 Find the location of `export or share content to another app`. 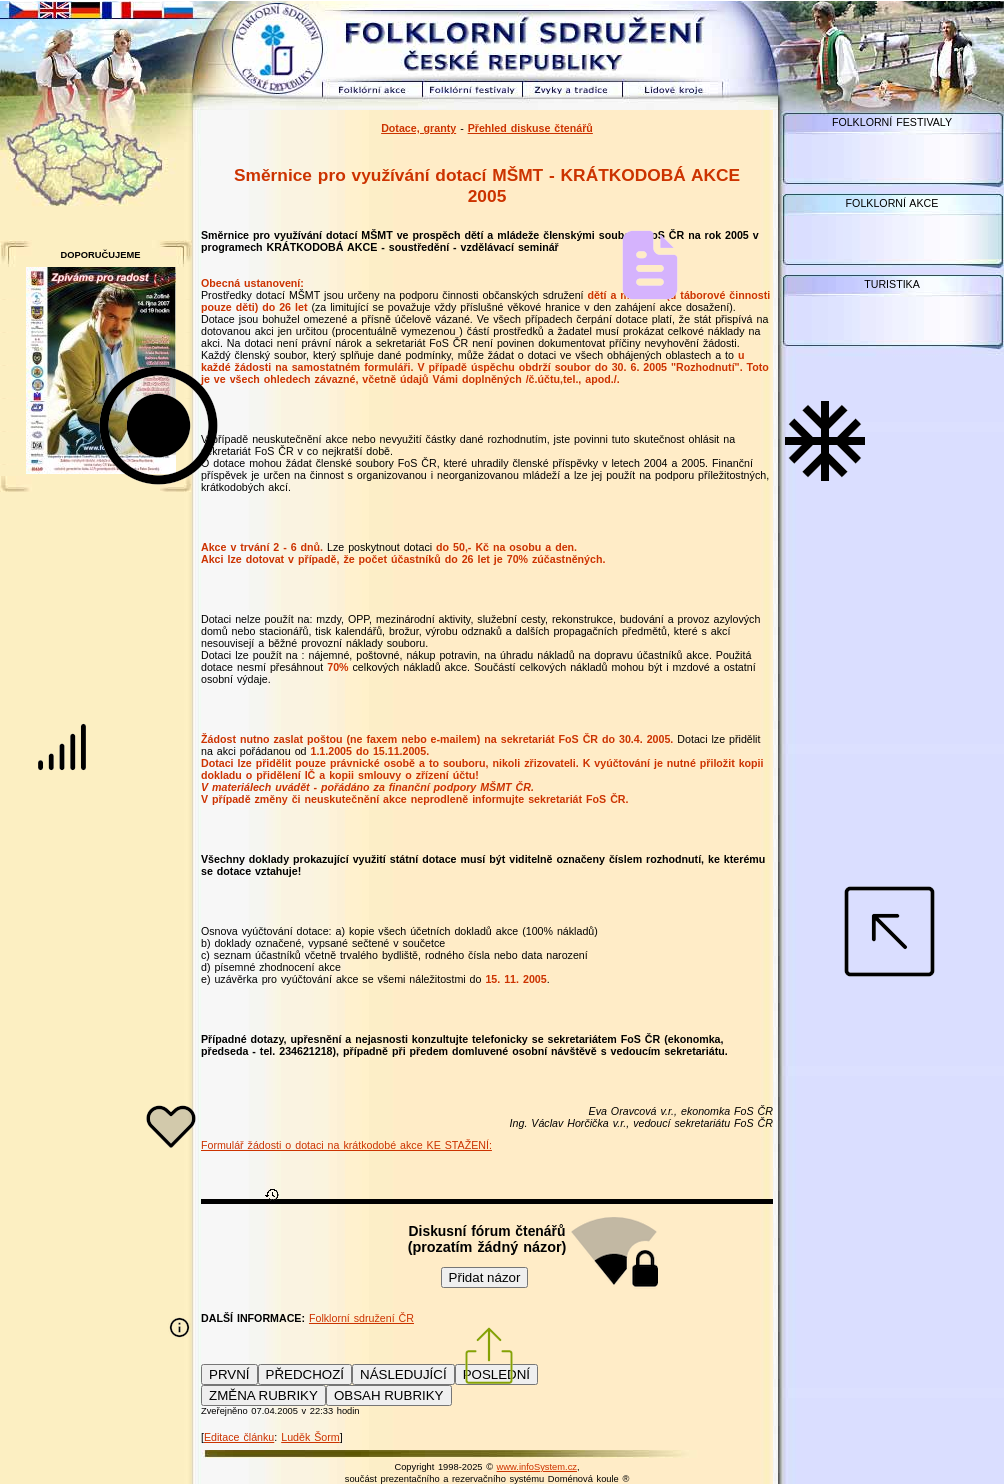

export or share content to another app is located at coordinates (489, 1358).